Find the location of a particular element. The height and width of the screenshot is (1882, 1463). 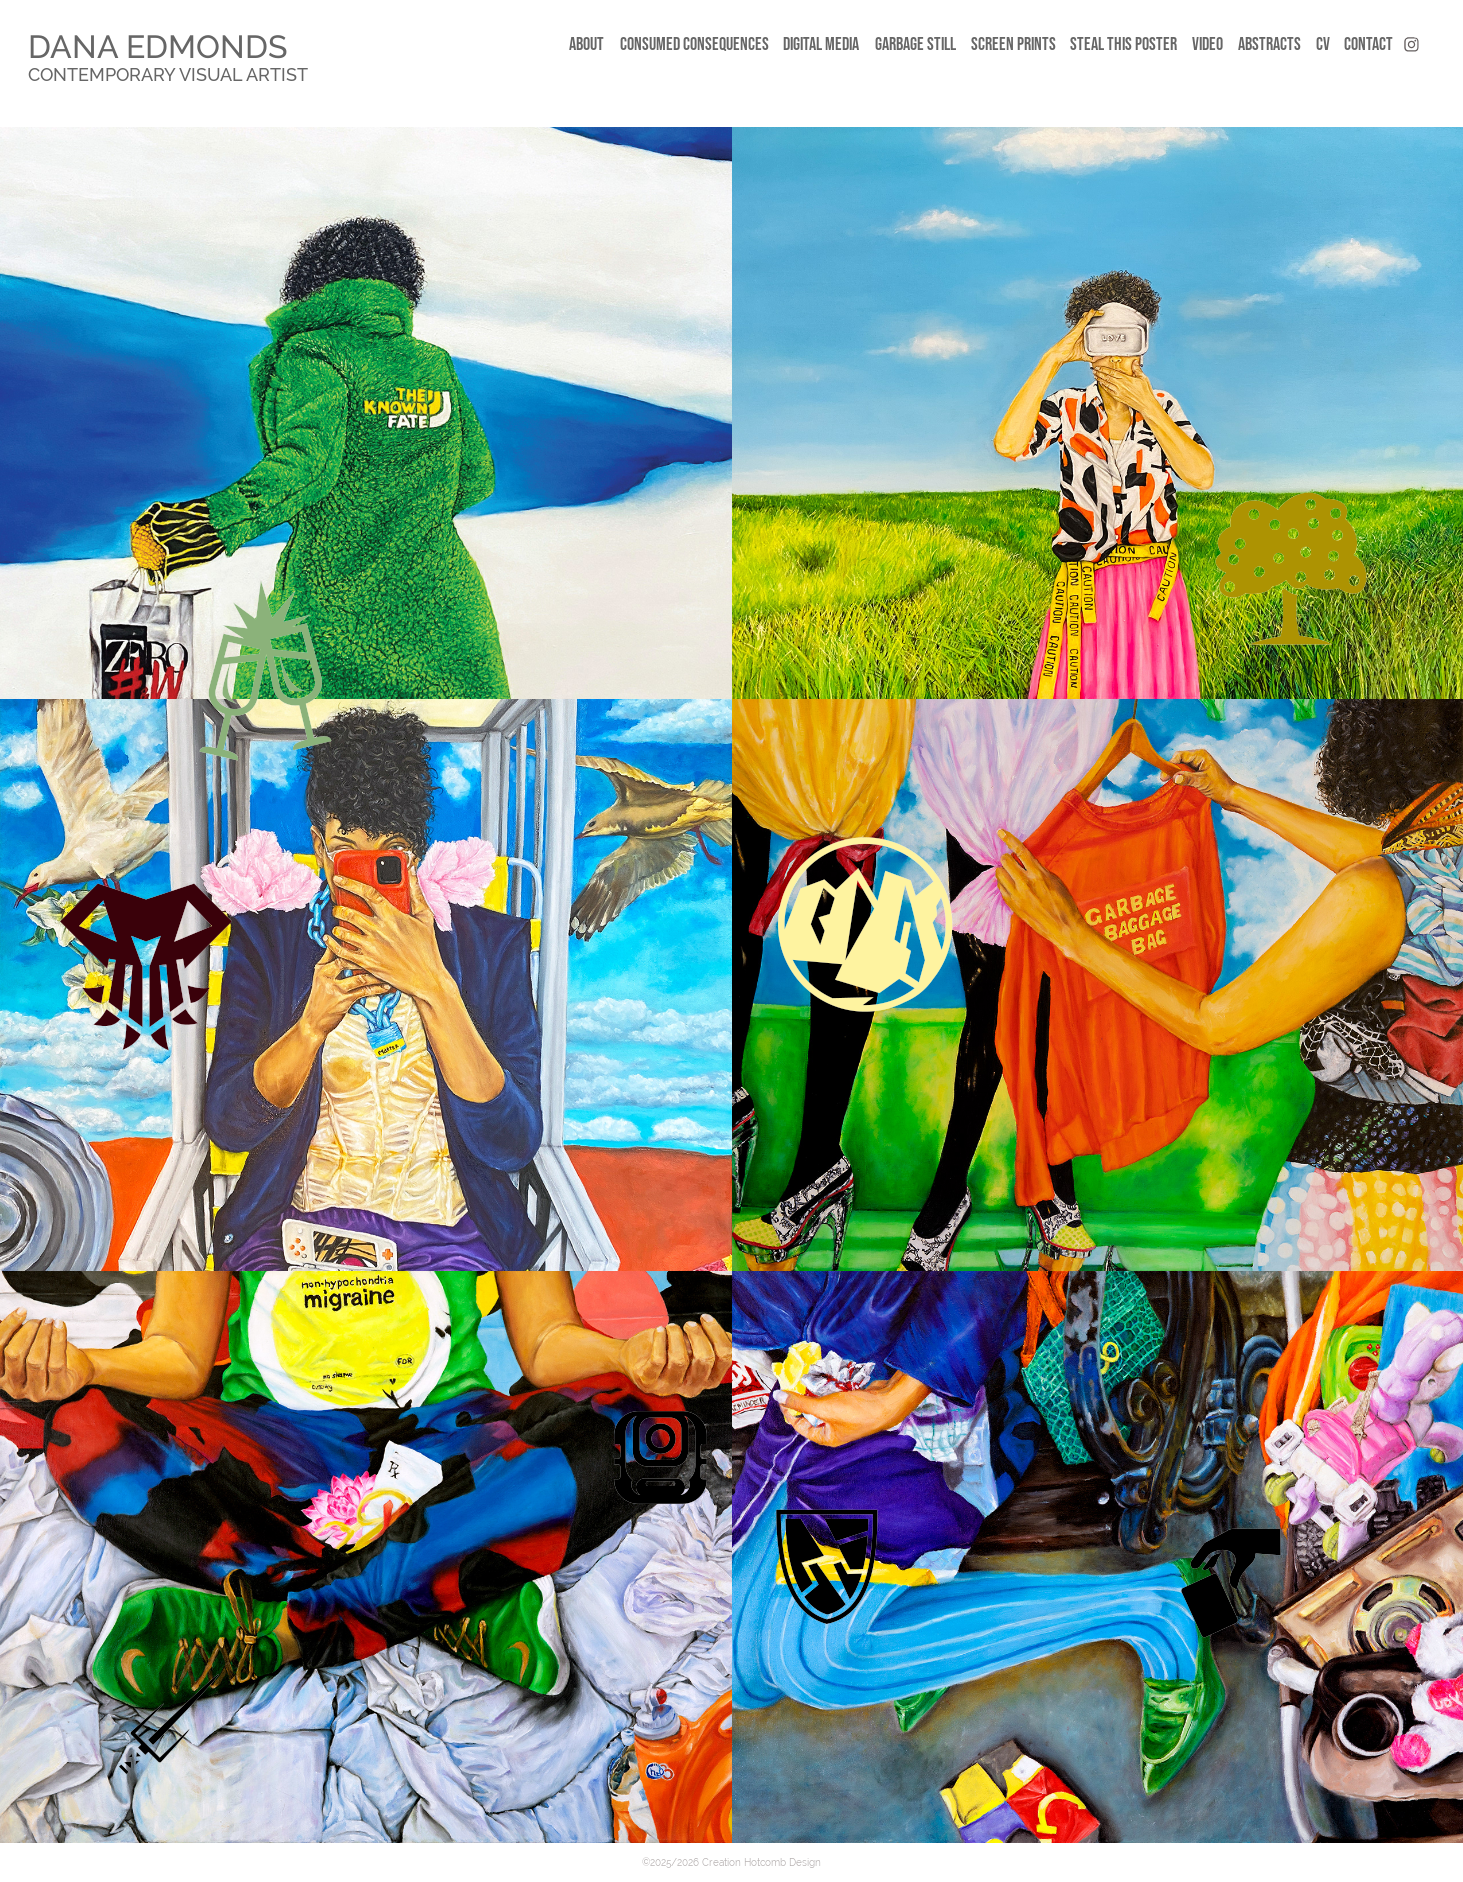

represents a creature type or monster in a game is located at coordinates (146, 966).